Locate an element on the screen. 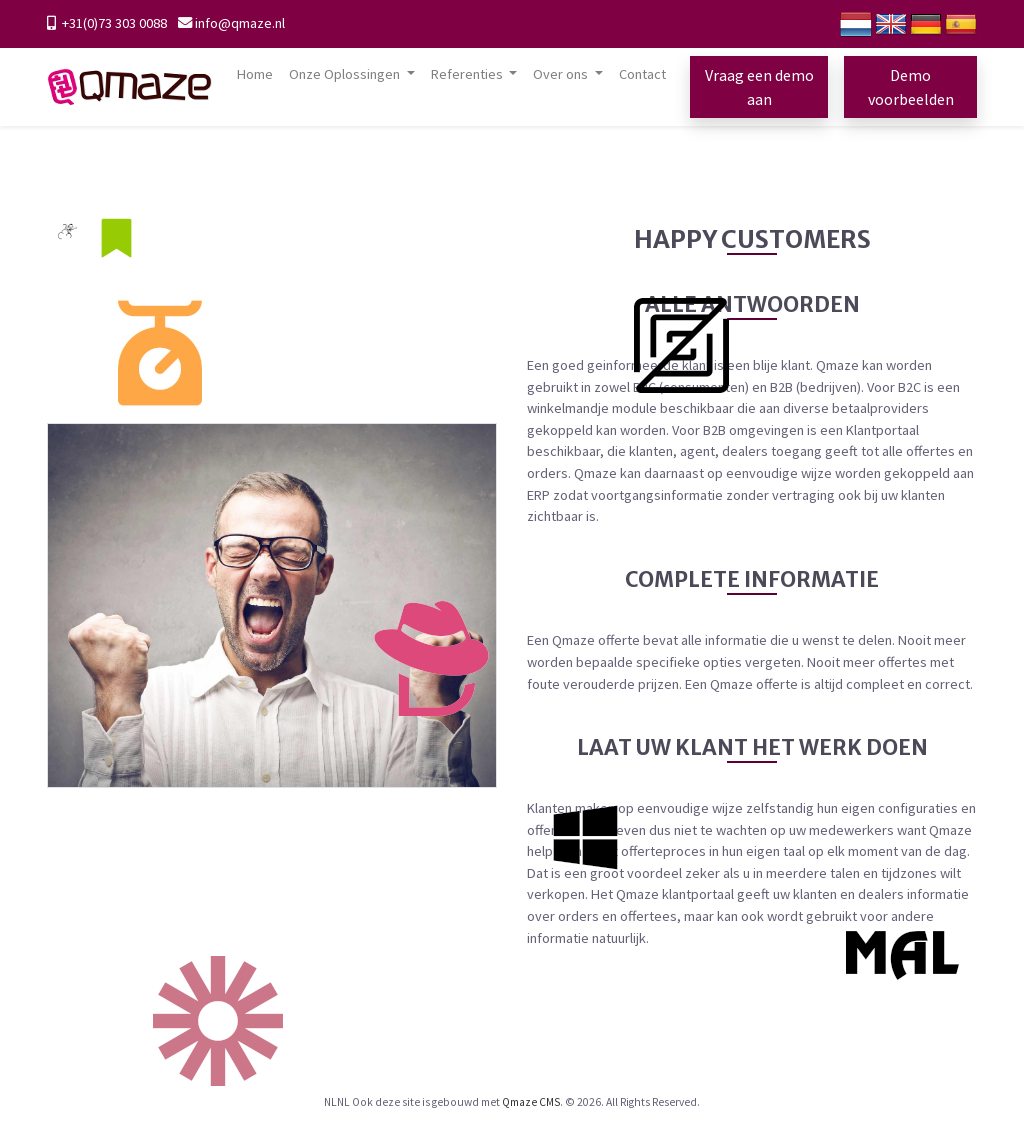 The width and height of the screenshot is (1024, 1128). open loom video messaging app is located at coordinates (218, 1021).